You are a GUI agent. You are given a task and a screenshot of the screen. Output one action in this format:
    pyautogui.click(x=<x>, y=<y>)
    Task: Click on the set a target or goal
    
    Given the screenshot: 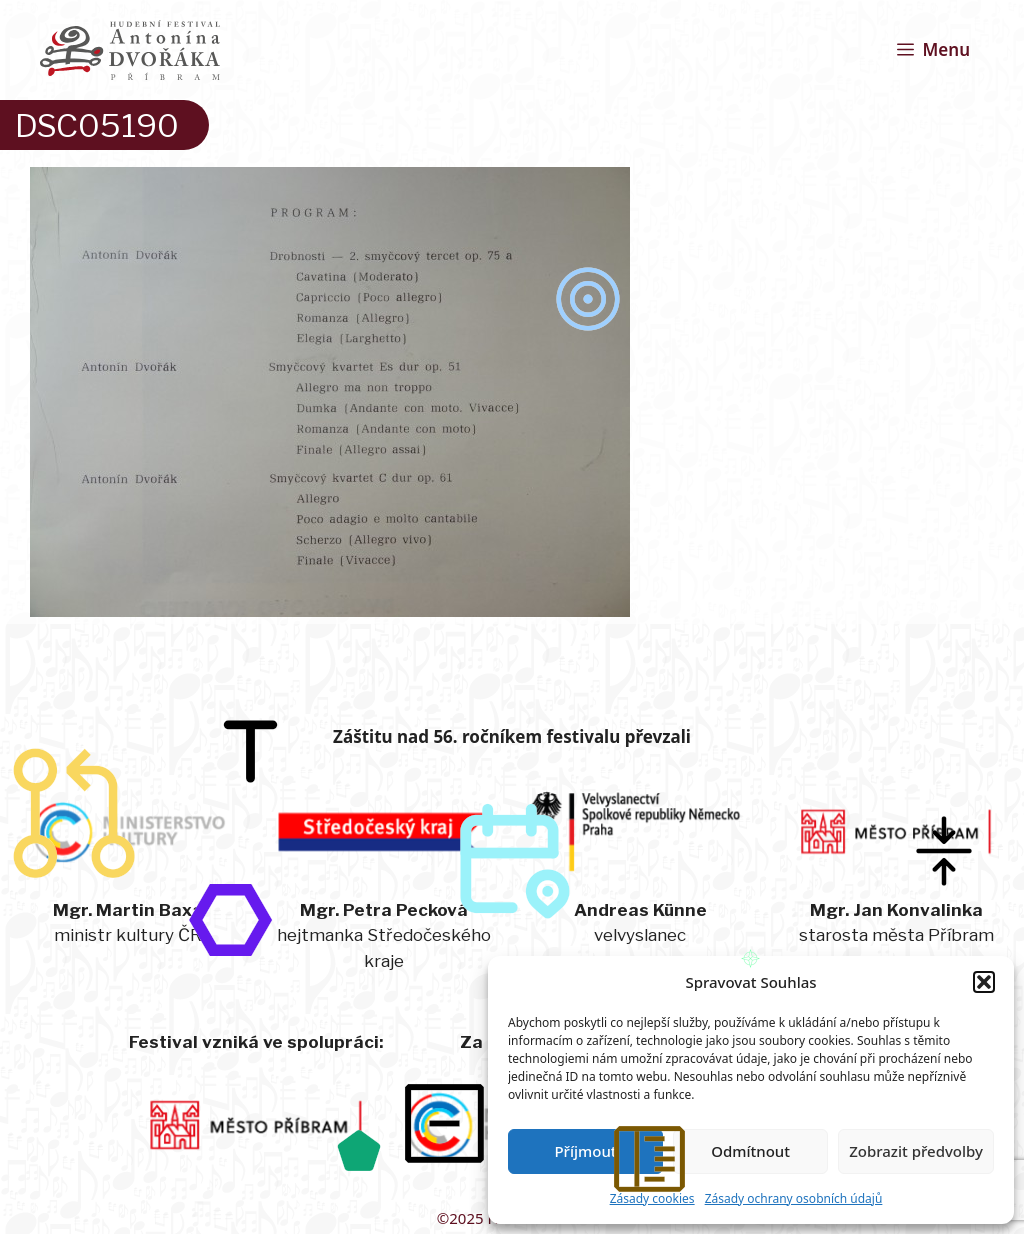 What is the action you would take?
    pyautogui.click(x=588, y=299)
    